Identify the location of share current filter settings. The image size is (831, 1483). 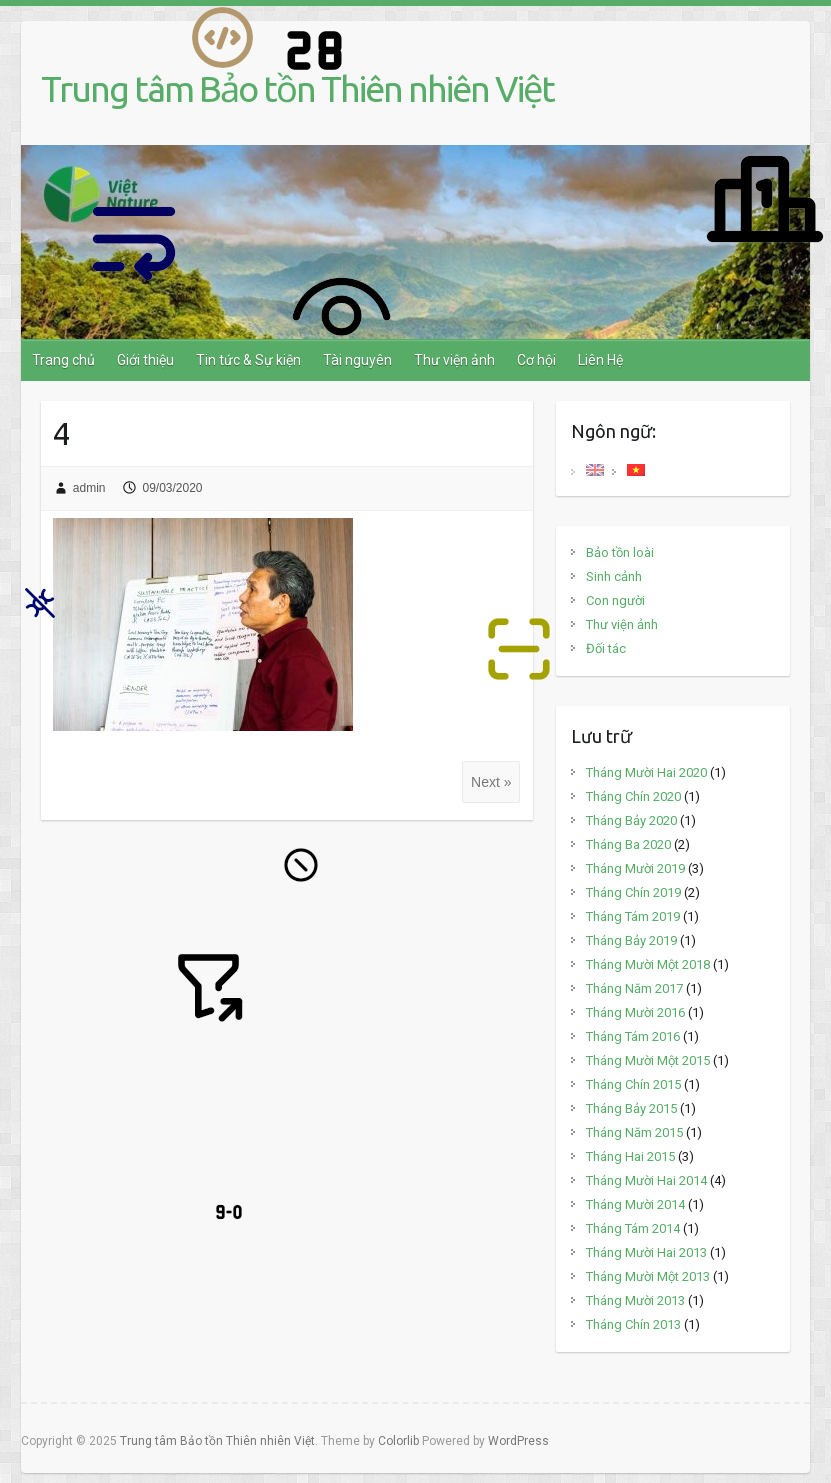
(208, 984).